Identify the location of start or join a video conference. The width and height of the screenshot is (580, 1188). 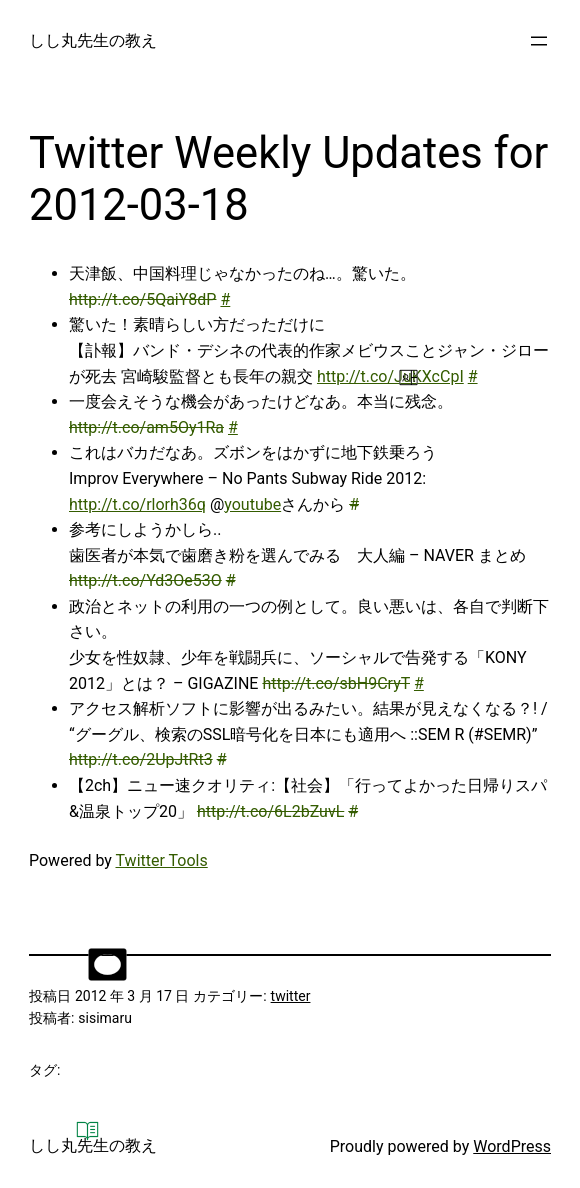
(408, 377).